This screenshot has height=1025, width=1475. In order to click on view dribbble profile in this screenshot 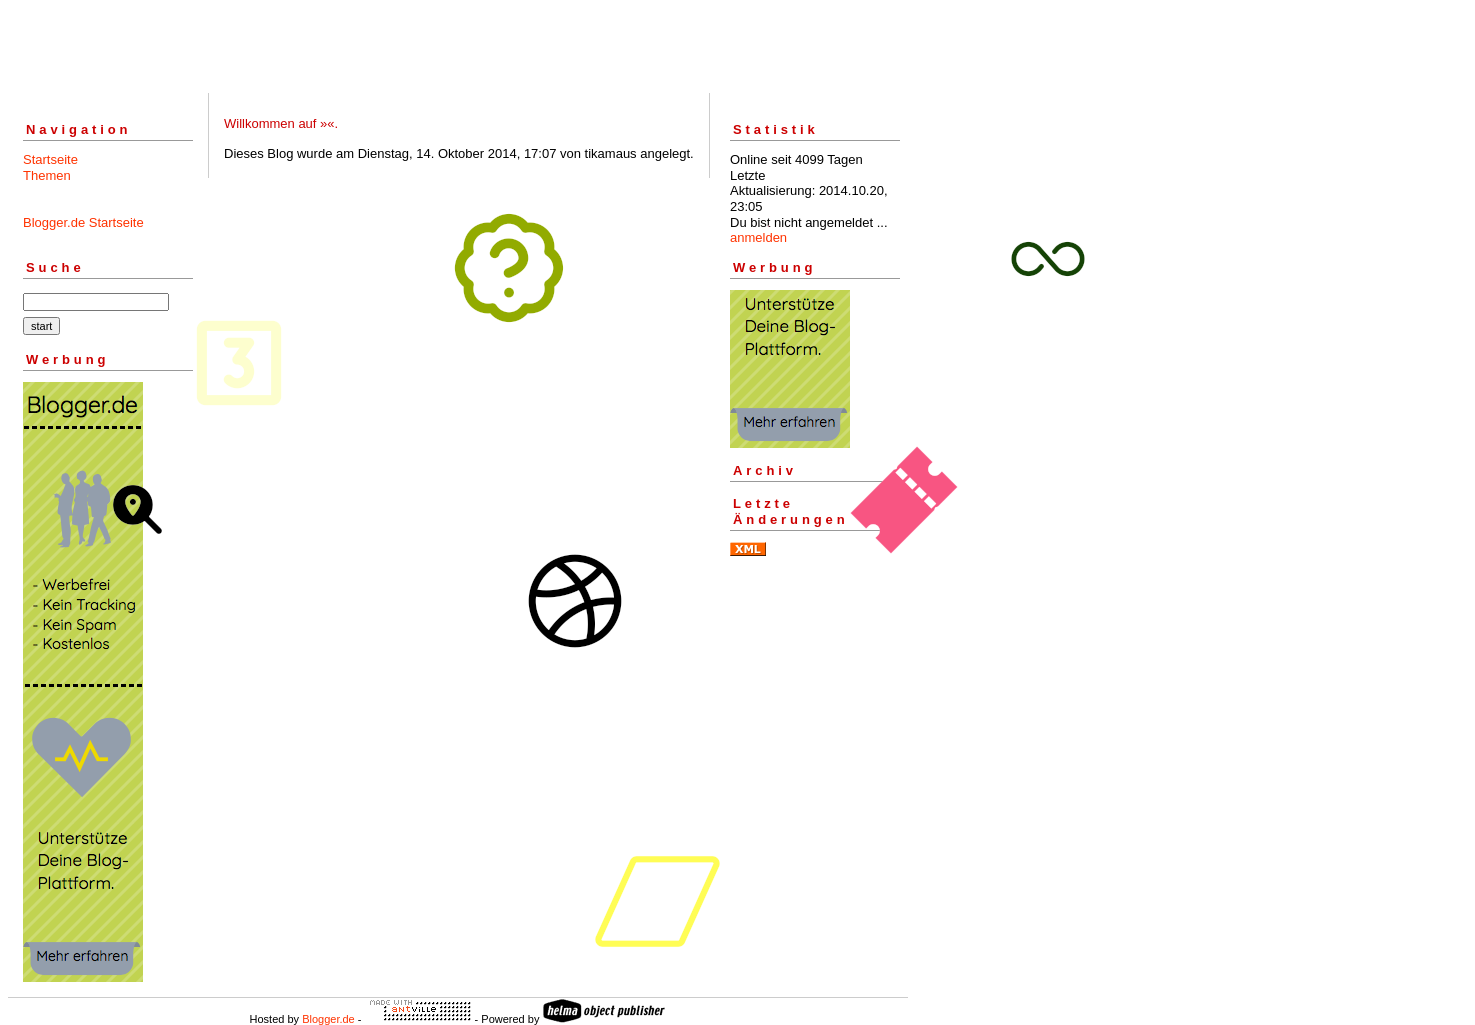, I will do `click(575, 601)`.